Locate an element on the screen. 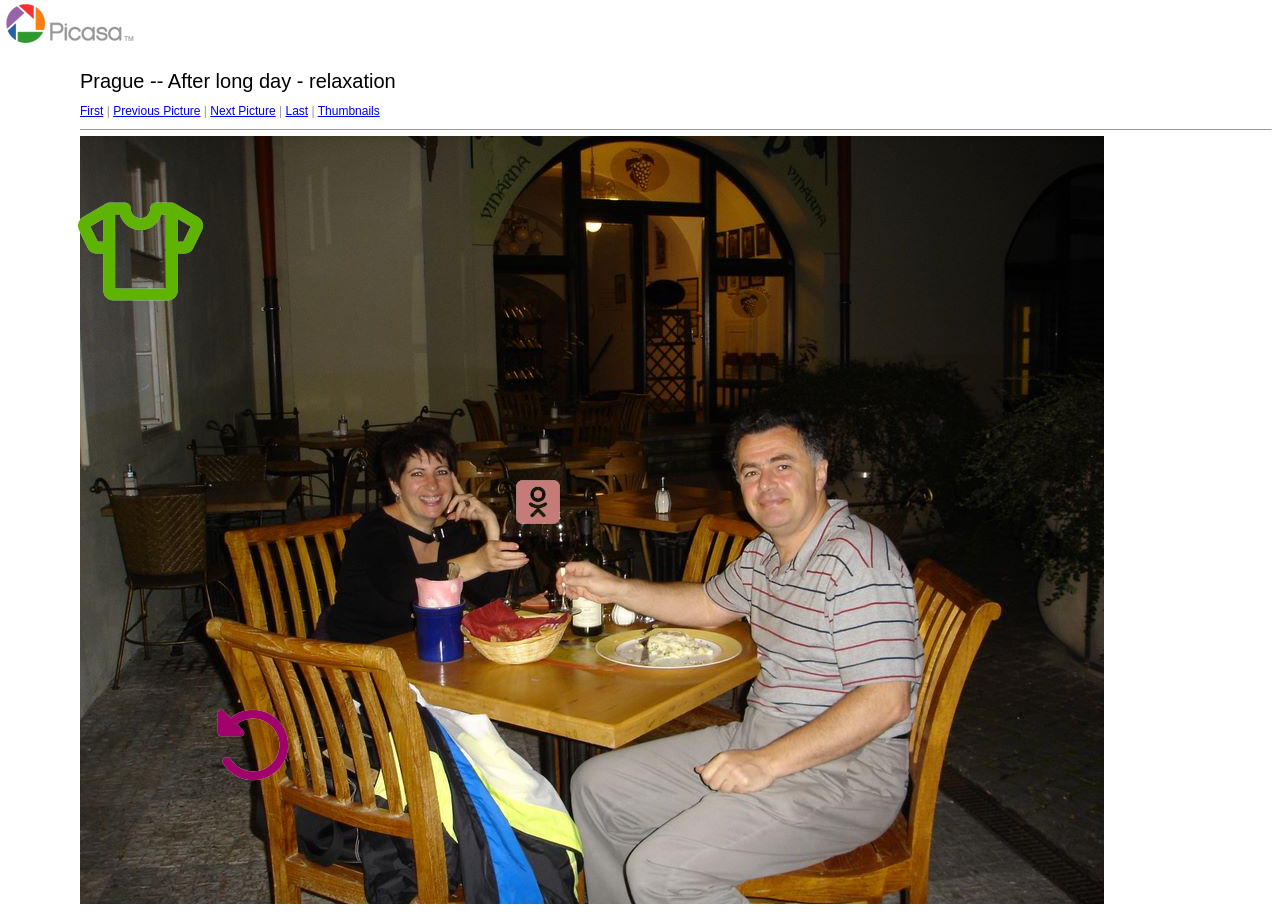  browse clothing or apparel items is located at coordinates (140, 251).